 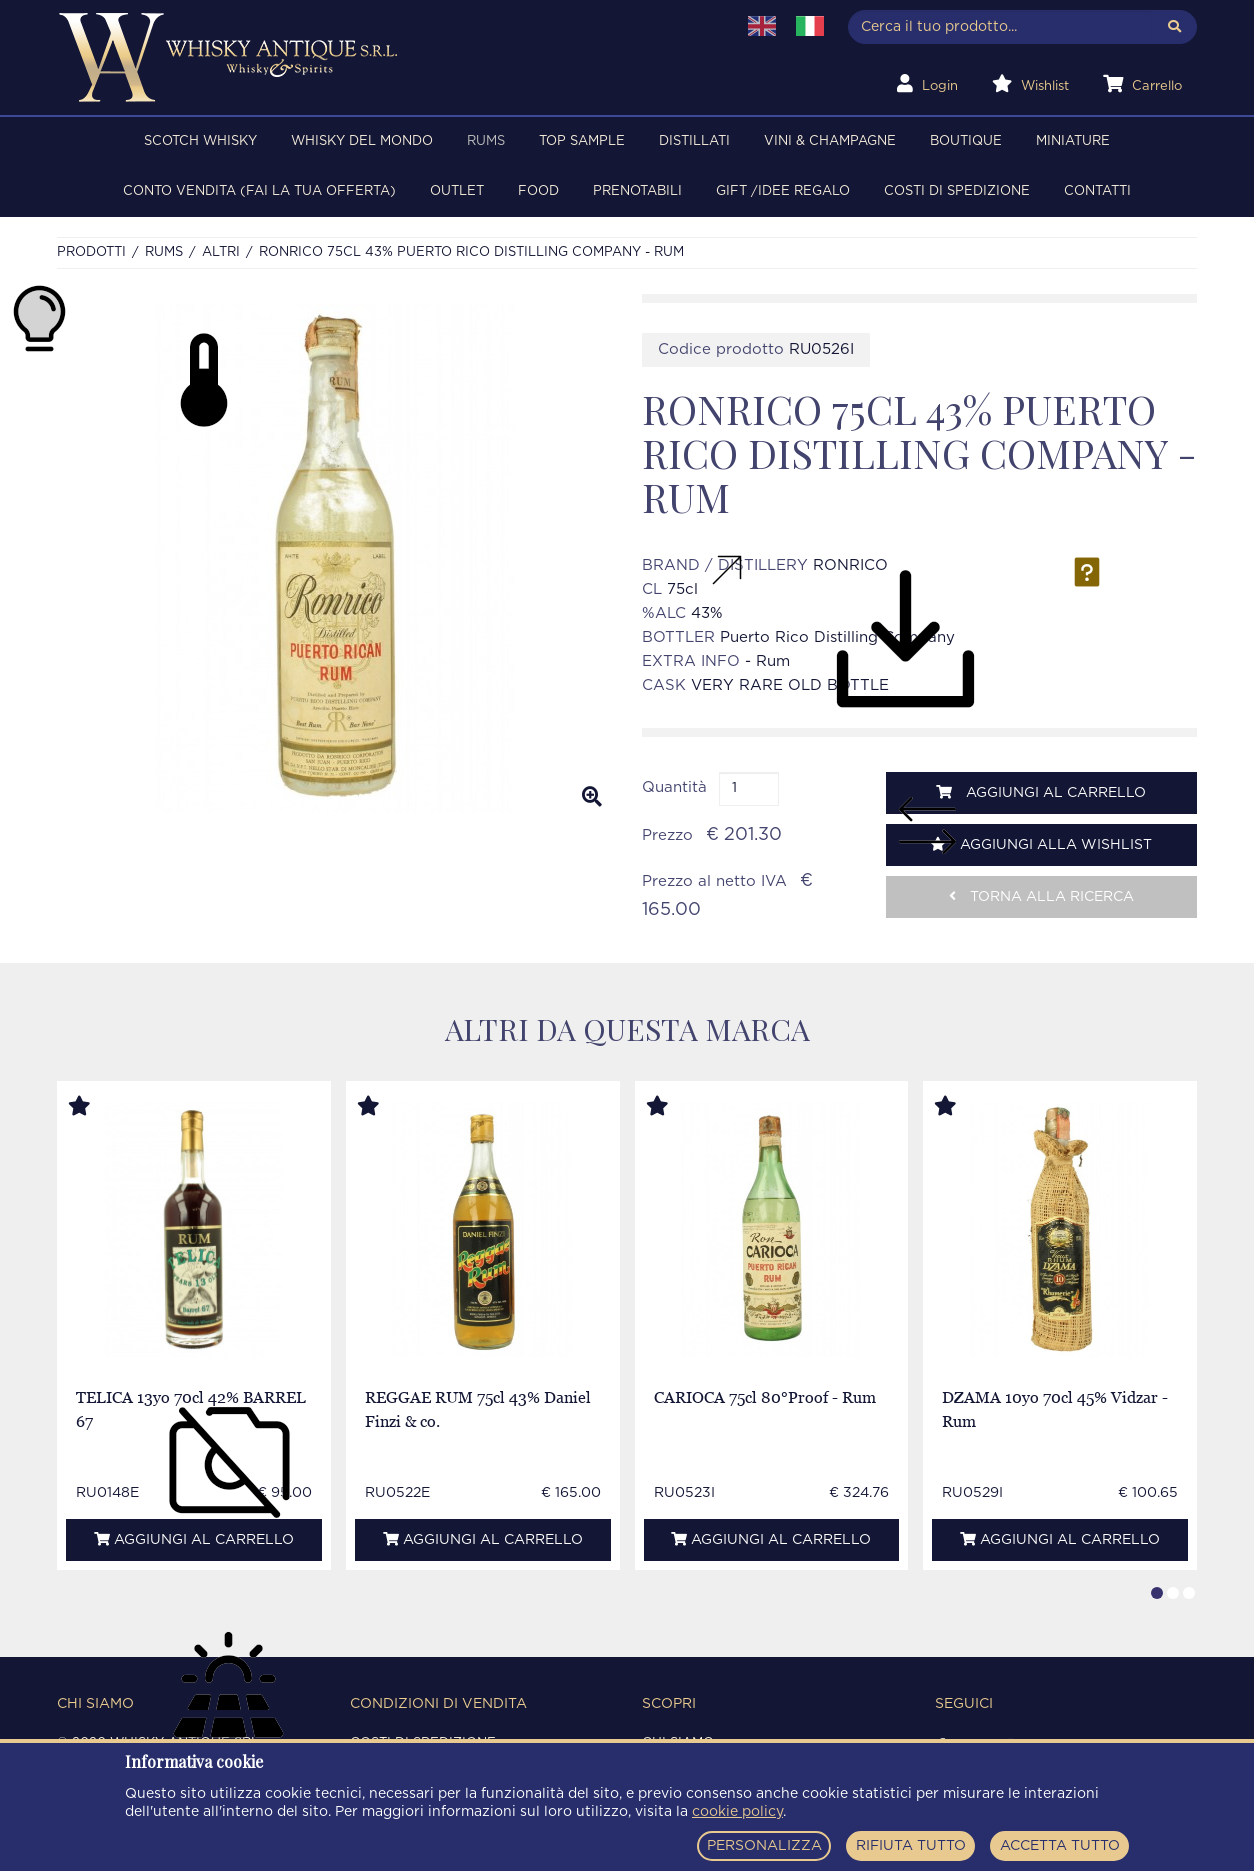 What do you see at coordinates (1087, 572) in the screenshot?
I see `access help or FAQ section` at bounding box center [1087, 572].